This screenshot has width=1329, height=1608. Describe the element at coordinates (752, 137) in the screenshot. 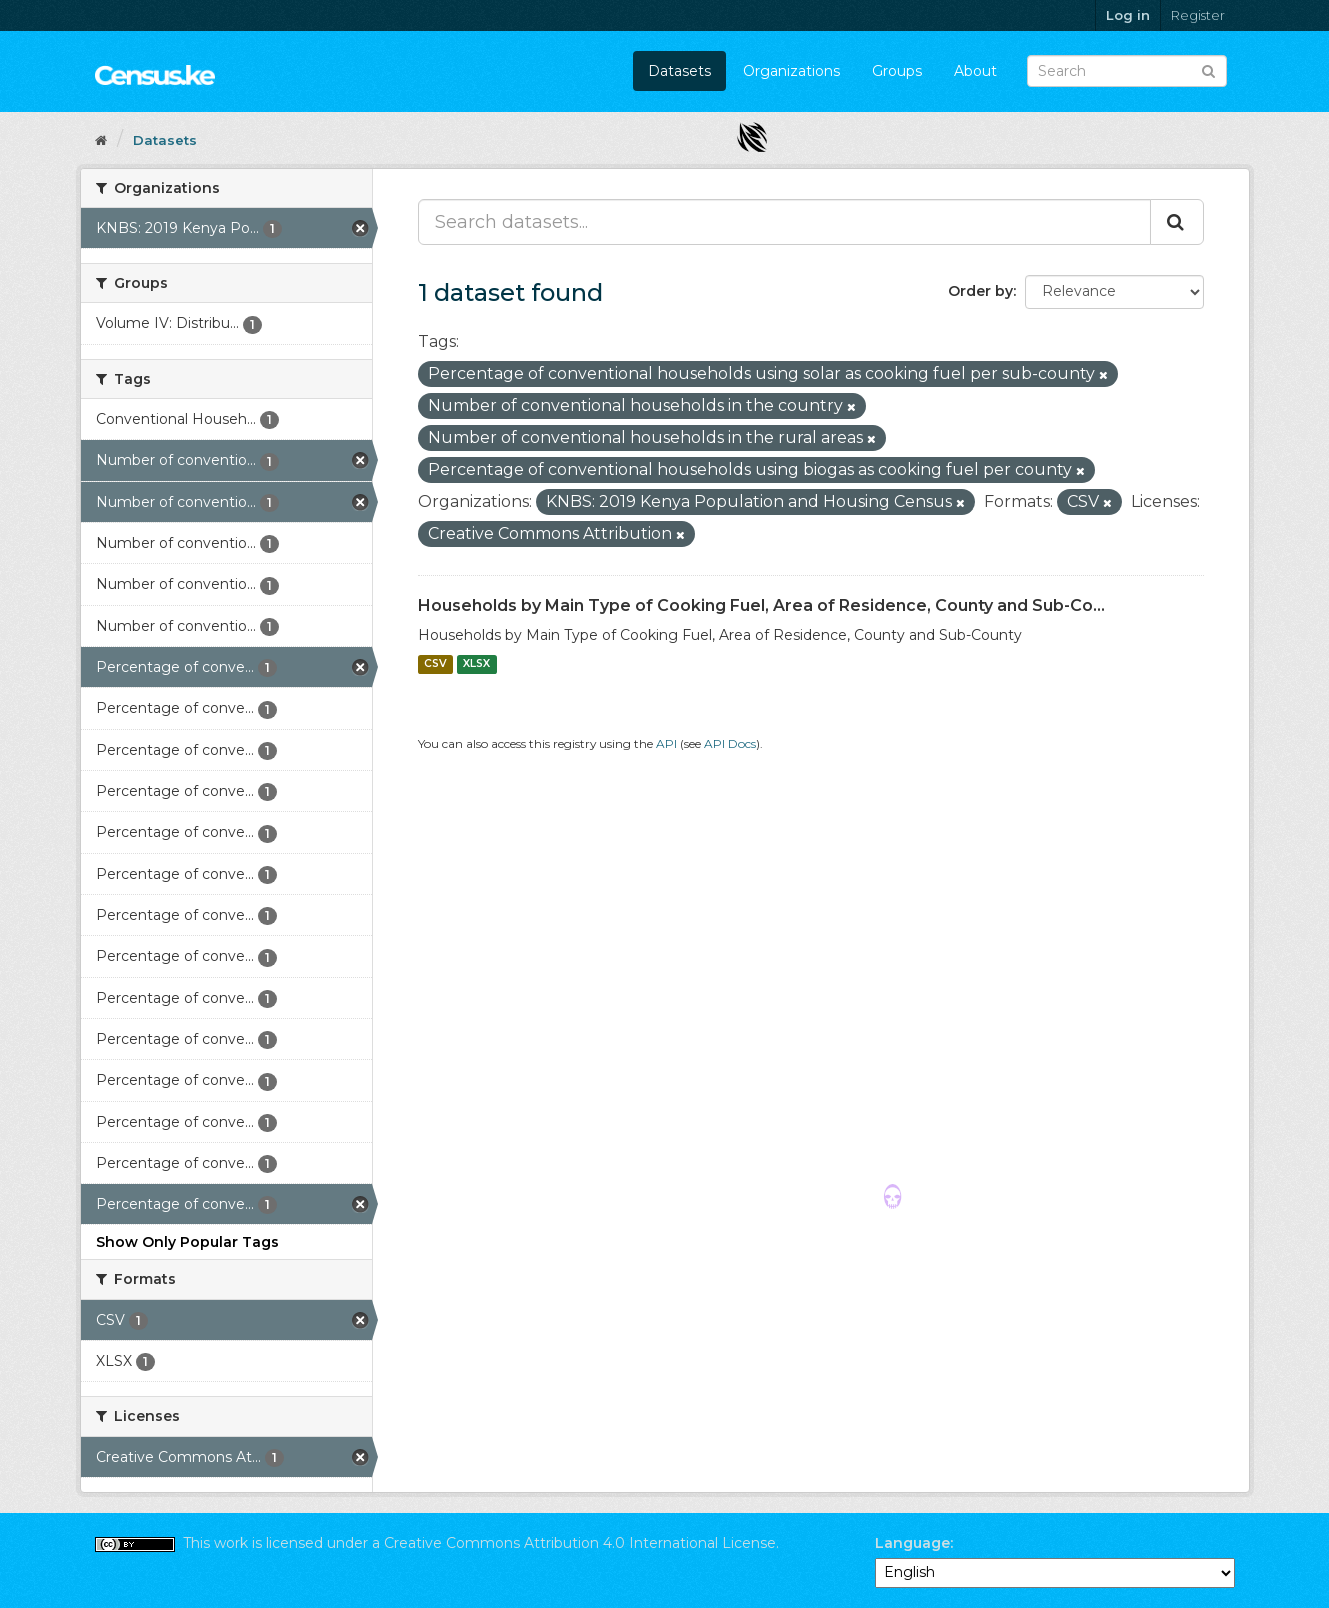

I see `indicates wind or air movement effect` at that location.